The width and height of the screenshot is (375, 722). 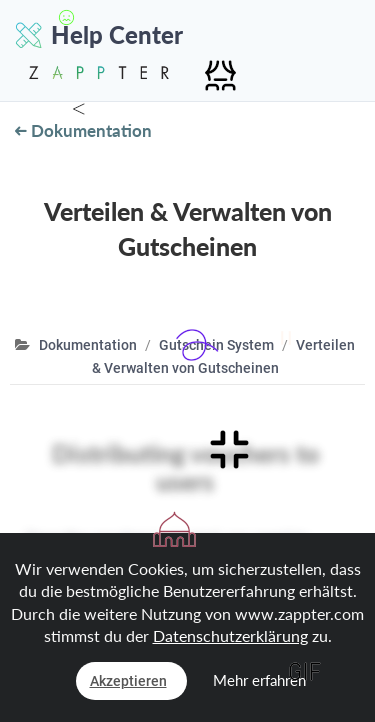 I want to click on indicates a nervous or anxious status, so click(x=66, y=17).